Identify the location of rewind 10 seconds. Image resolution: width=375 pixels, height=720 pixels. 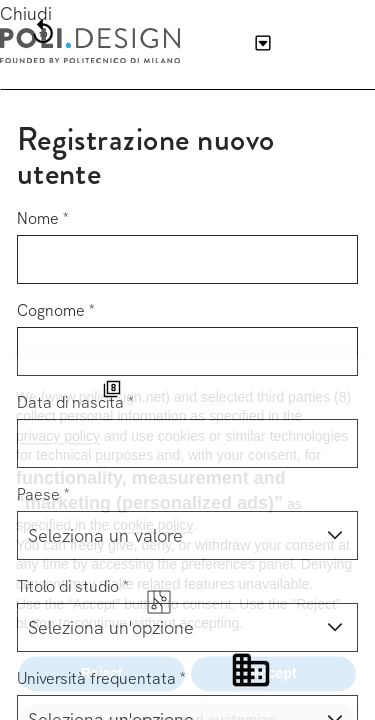
(43, 32).